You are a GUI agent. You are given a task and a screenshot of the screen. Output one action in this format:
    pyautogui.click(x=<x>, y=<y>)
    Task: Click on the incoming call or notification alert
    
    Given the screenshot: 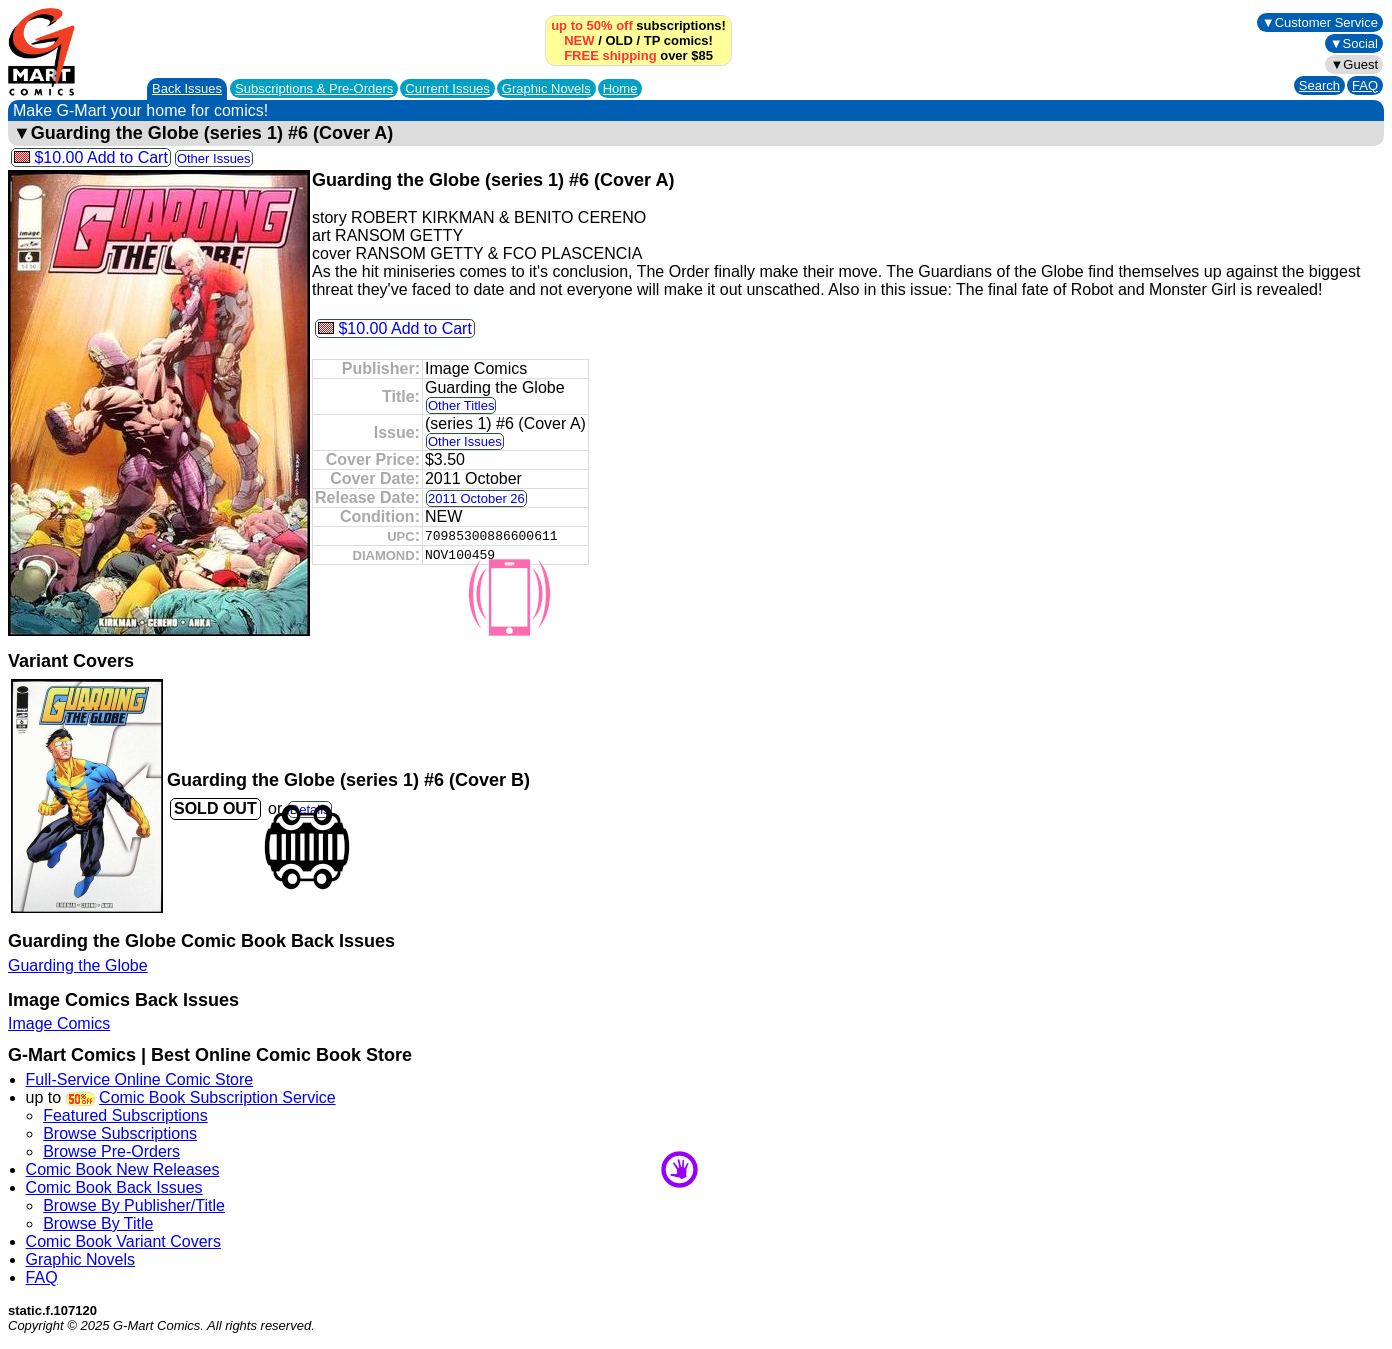 What is the action you would take?
    pyautogui.click(x=509, y=597)
    